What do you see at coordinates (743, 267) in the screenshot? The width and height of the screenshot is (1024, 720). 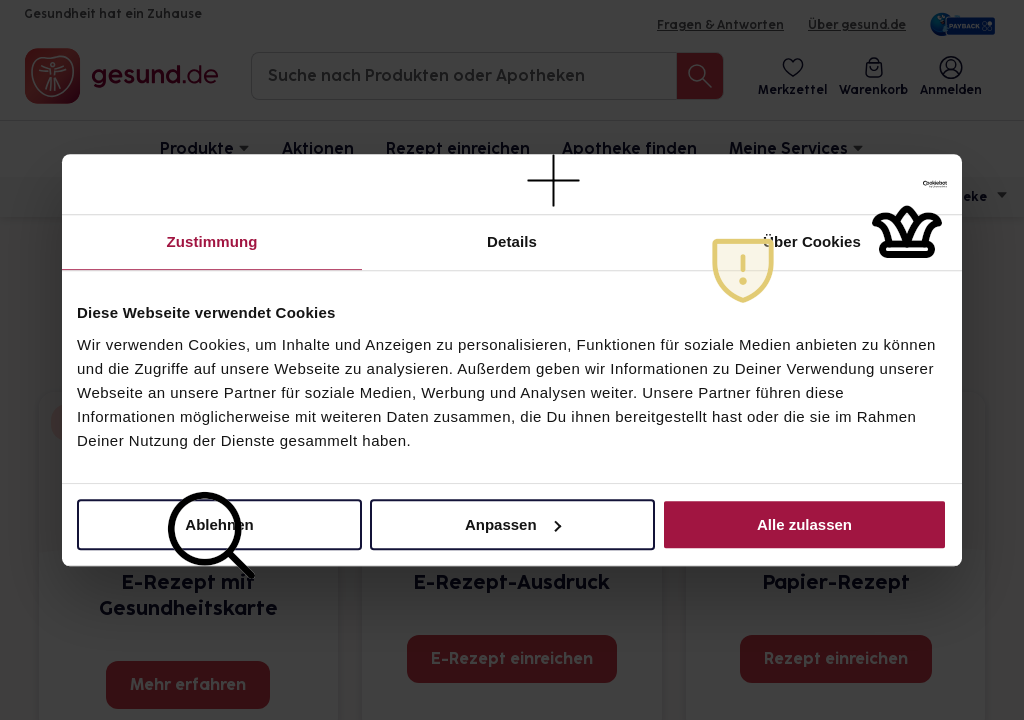 I see `security warning or alert detected` at bounding box center [743, 267].